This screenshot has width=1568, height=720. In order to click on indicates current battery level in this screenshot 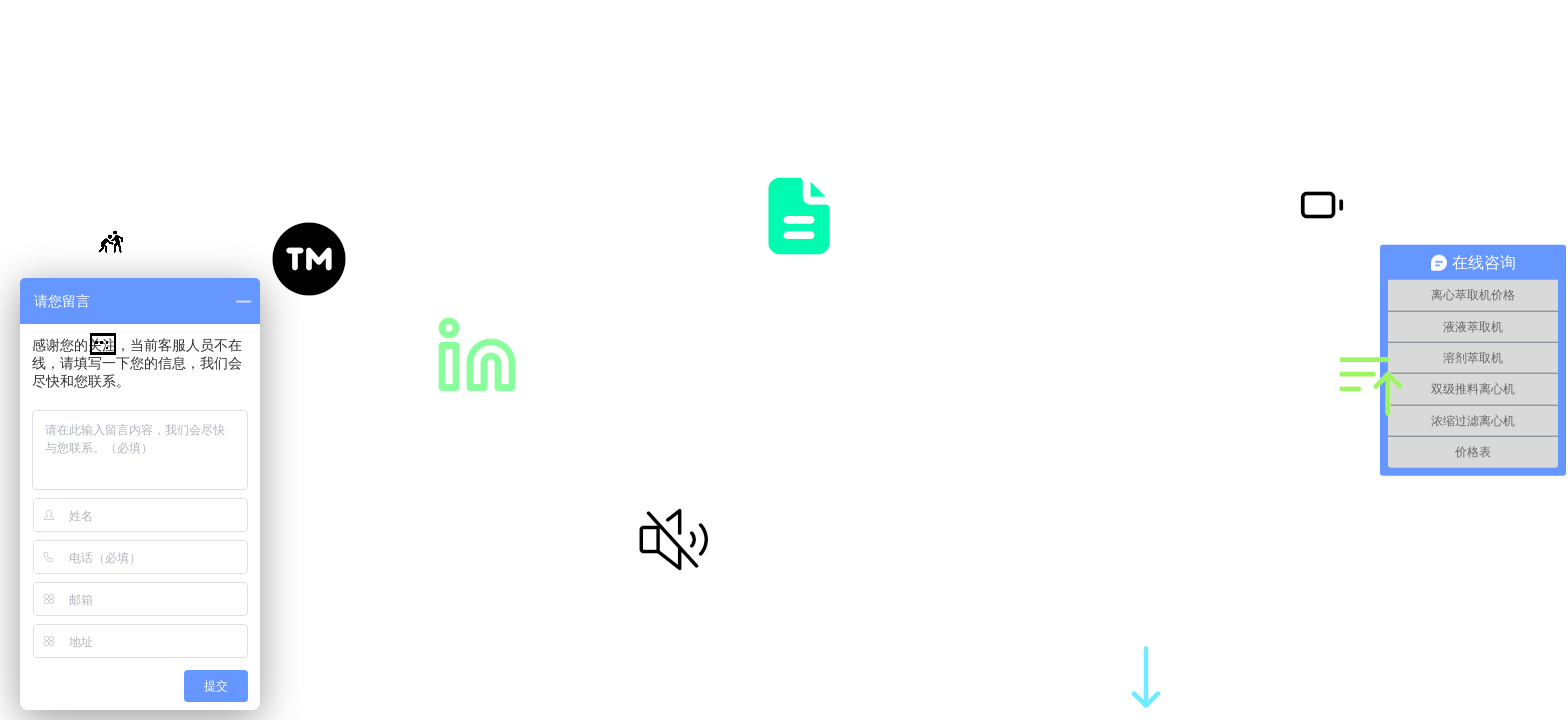, I will do `click(1322, 205)`.